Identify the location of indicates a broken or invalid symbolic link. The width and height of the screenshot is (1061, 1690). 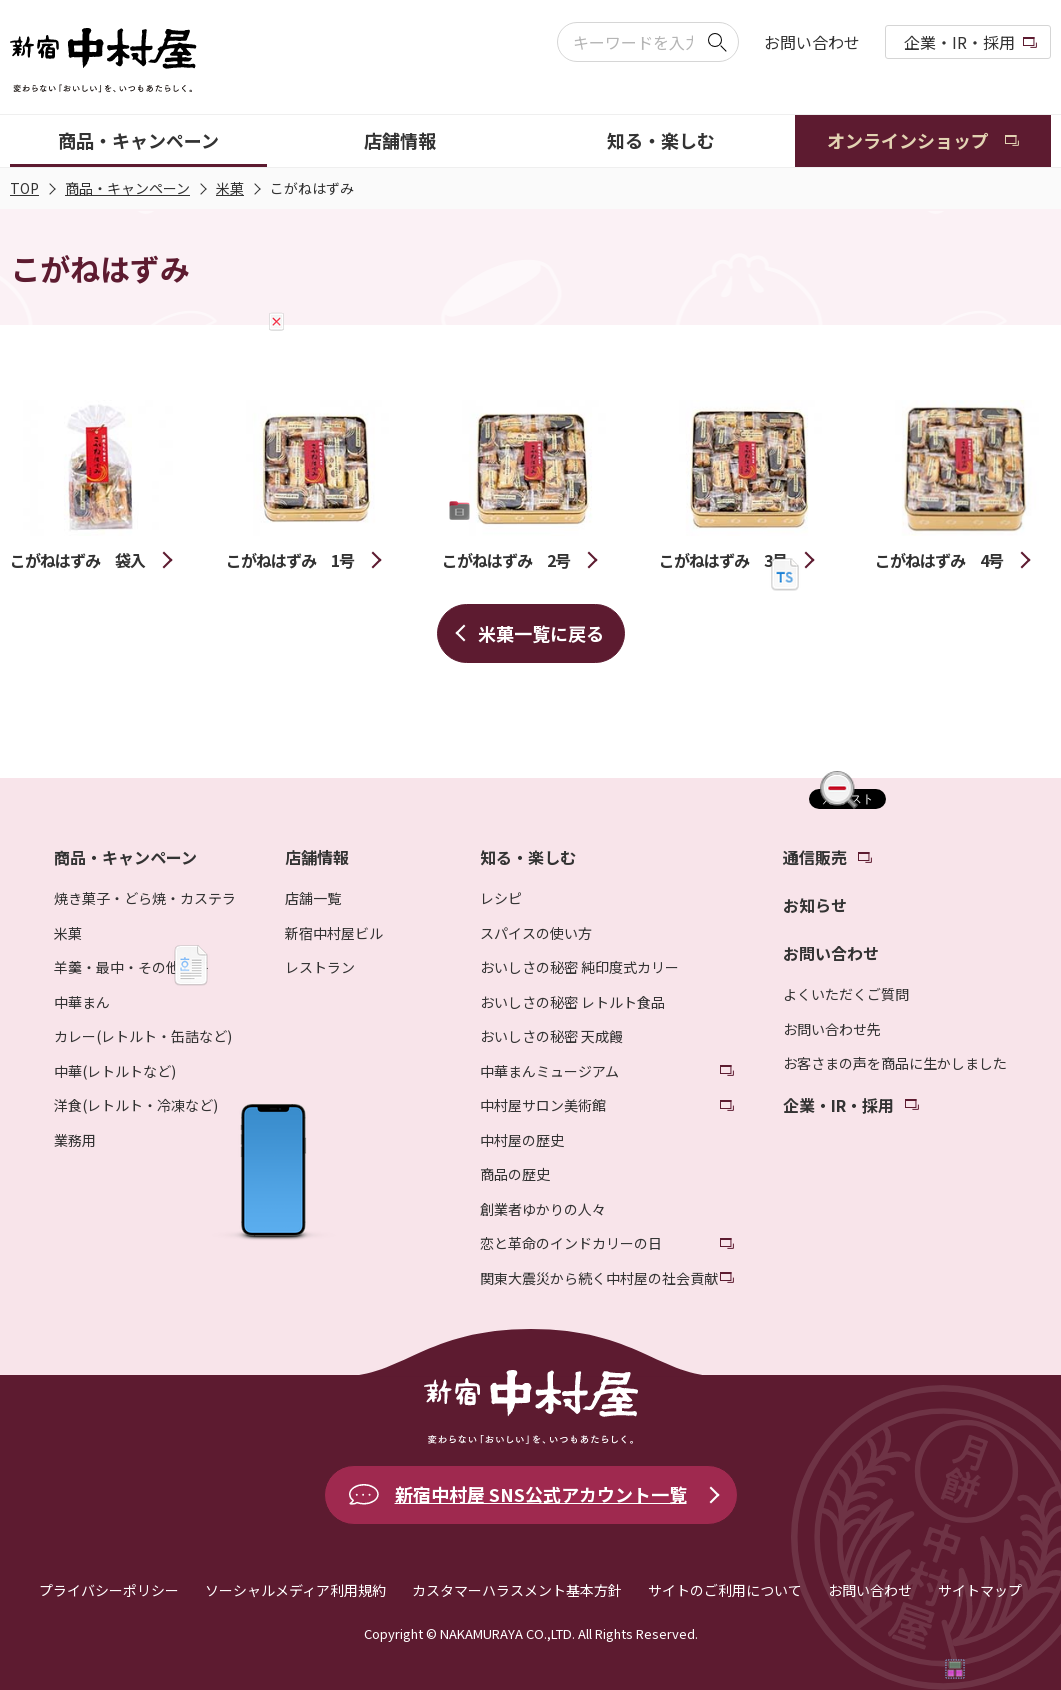
(276, 321).